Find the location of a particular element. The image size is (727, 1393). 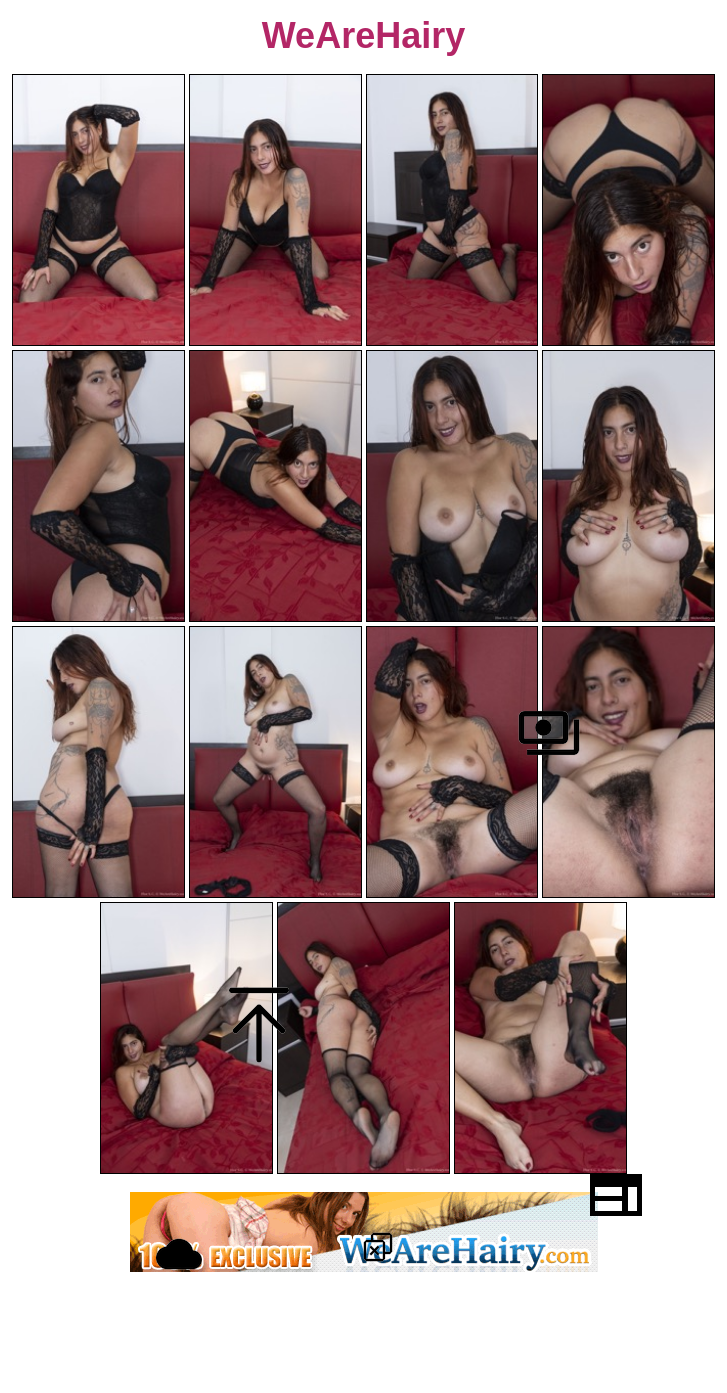

open web browser is located at coordinates (616, 1195).